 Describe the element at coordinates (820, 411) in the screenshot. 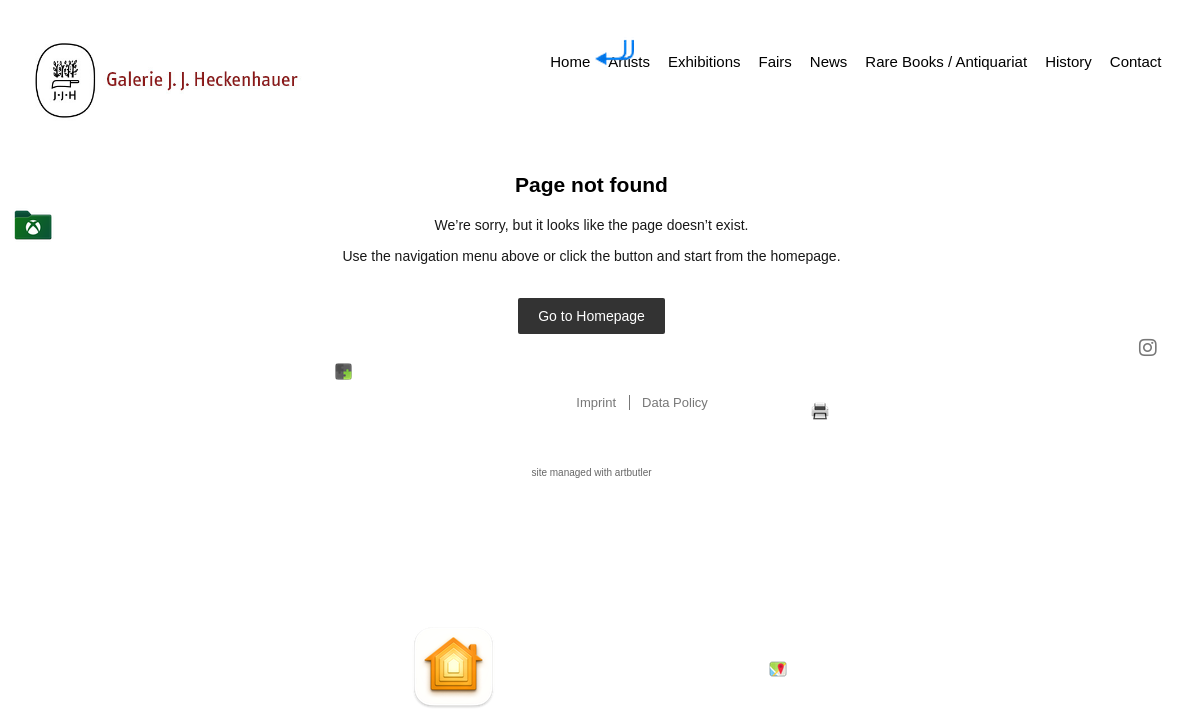

I see `access printer settings and preferences` at that location.